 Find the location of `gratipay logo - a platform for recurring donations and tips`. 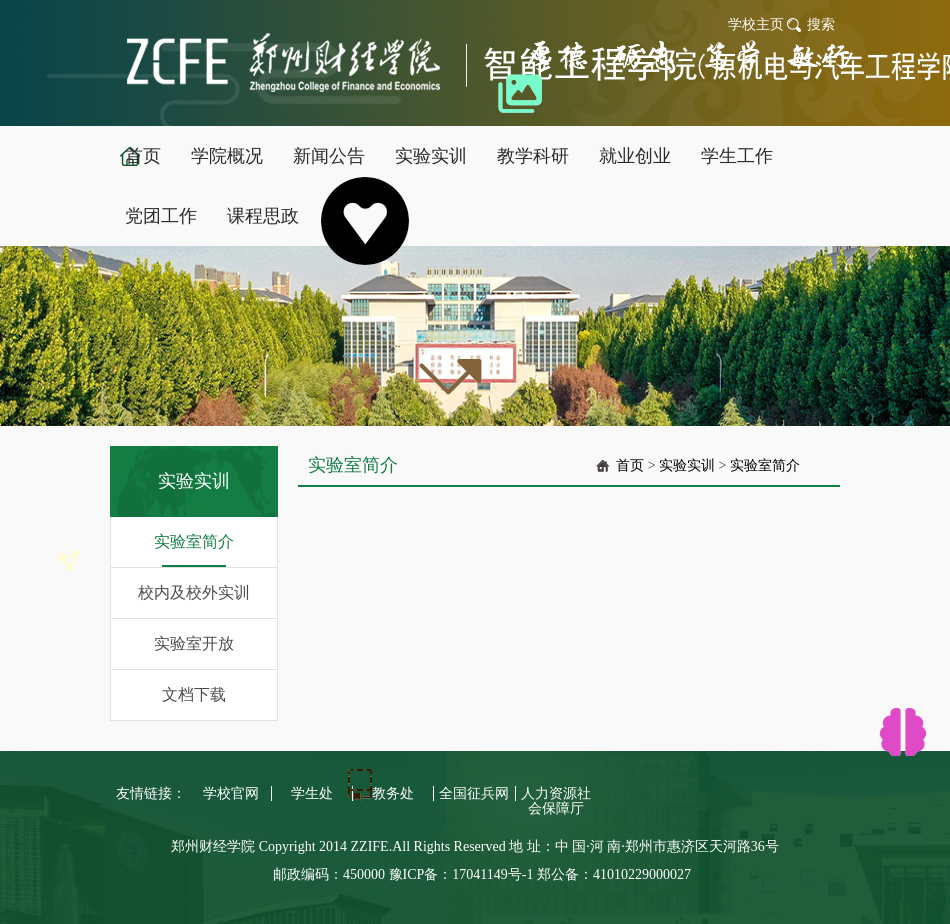

gratipay logo - a platform for recurring donations and tips is located at coordinates (365, 221).